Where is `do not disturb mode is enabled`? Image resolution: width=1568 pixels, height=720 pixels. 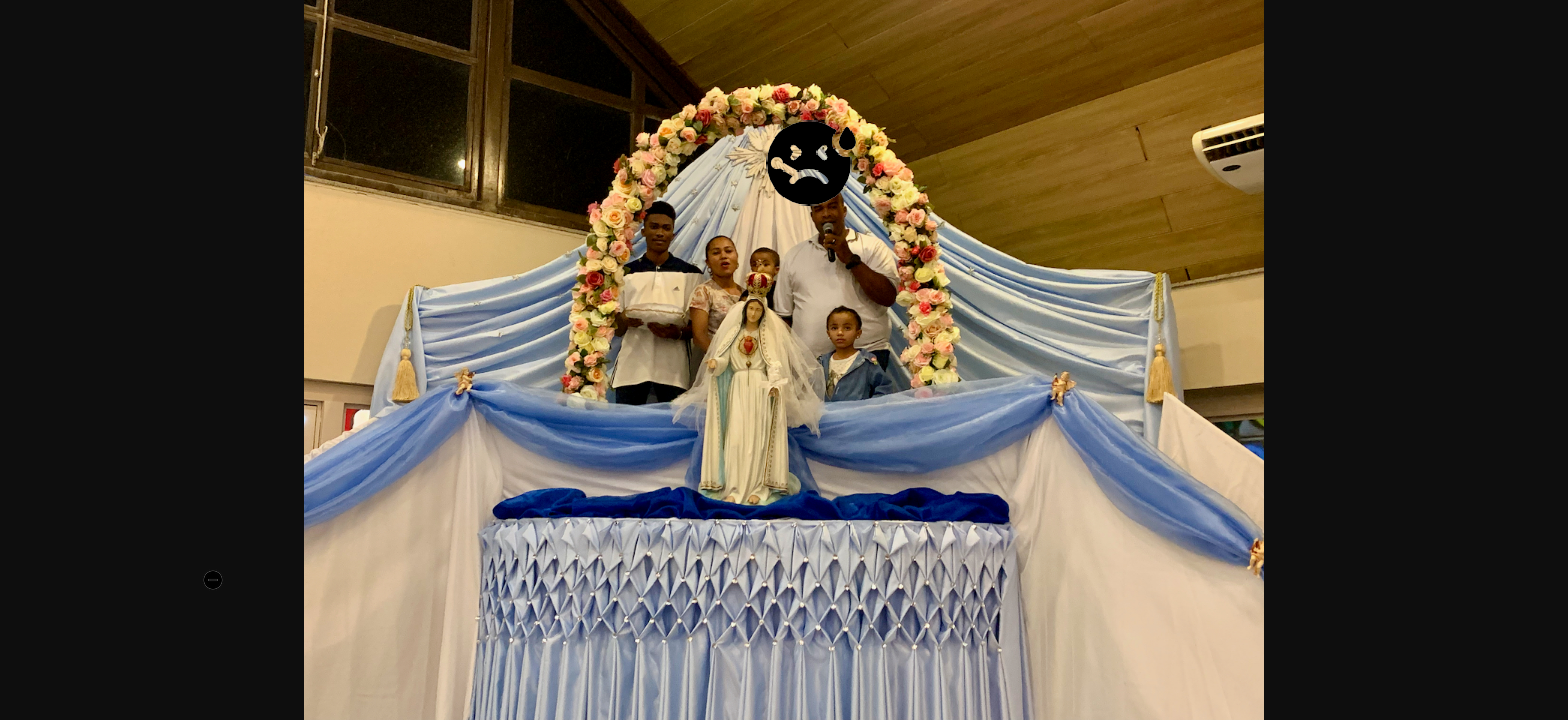
do not disturb mode is enabled is located at coordinates (213, 580).